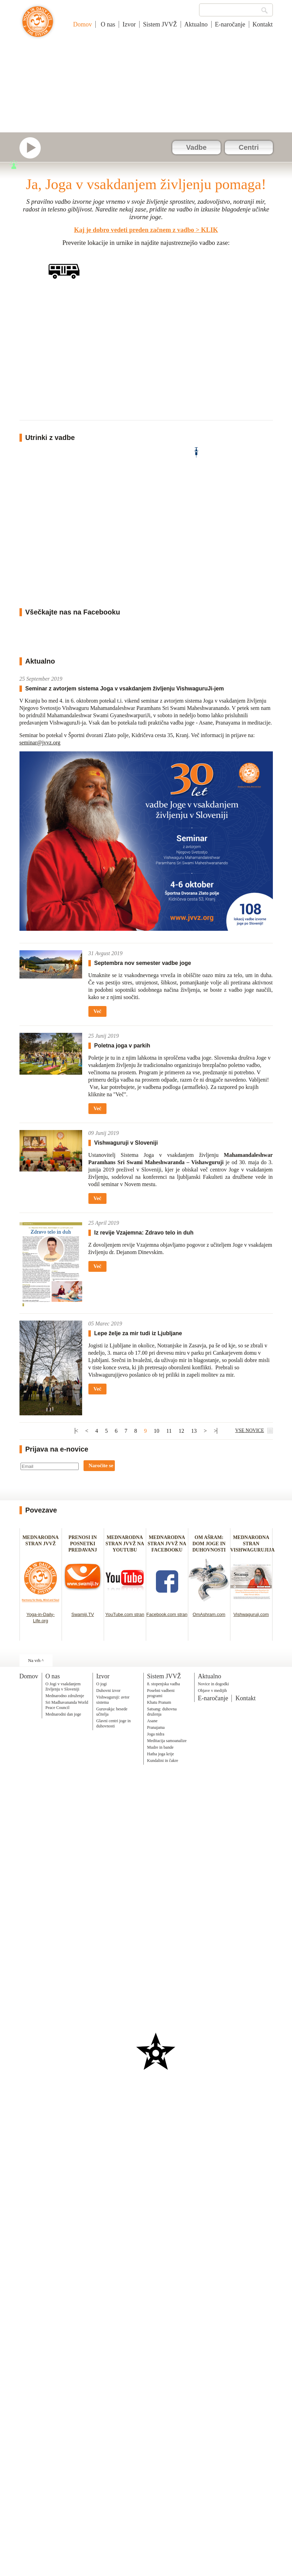  Describe the element at coordinates (14, 164) in the screenshot. I see `indicates a headache or migraine condition` at that location.